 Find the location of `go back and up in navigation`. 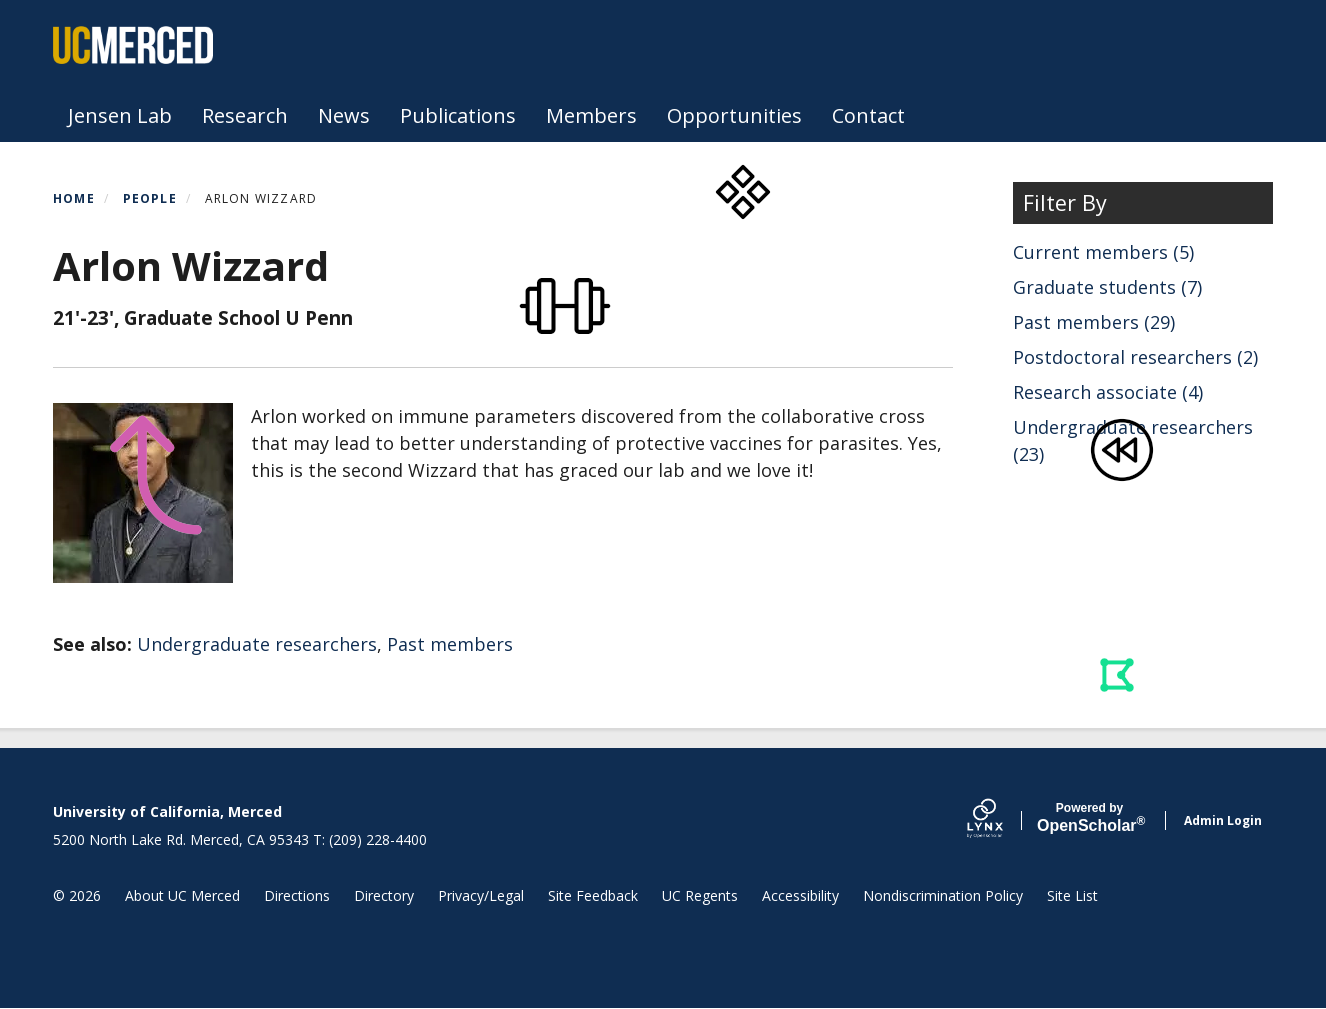

go back and up in navigation is located at coordinates (156, 475).